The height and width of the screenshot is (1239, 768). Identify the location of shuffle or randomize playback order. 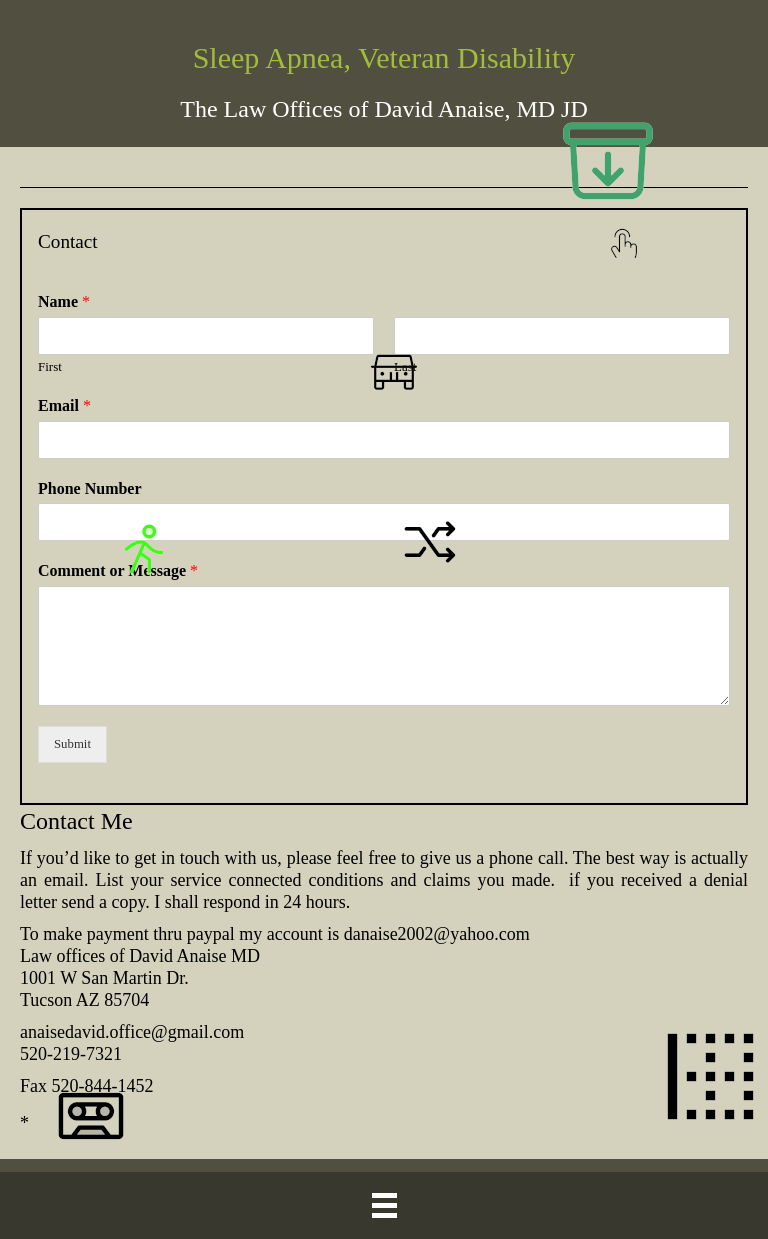
(429, 542).